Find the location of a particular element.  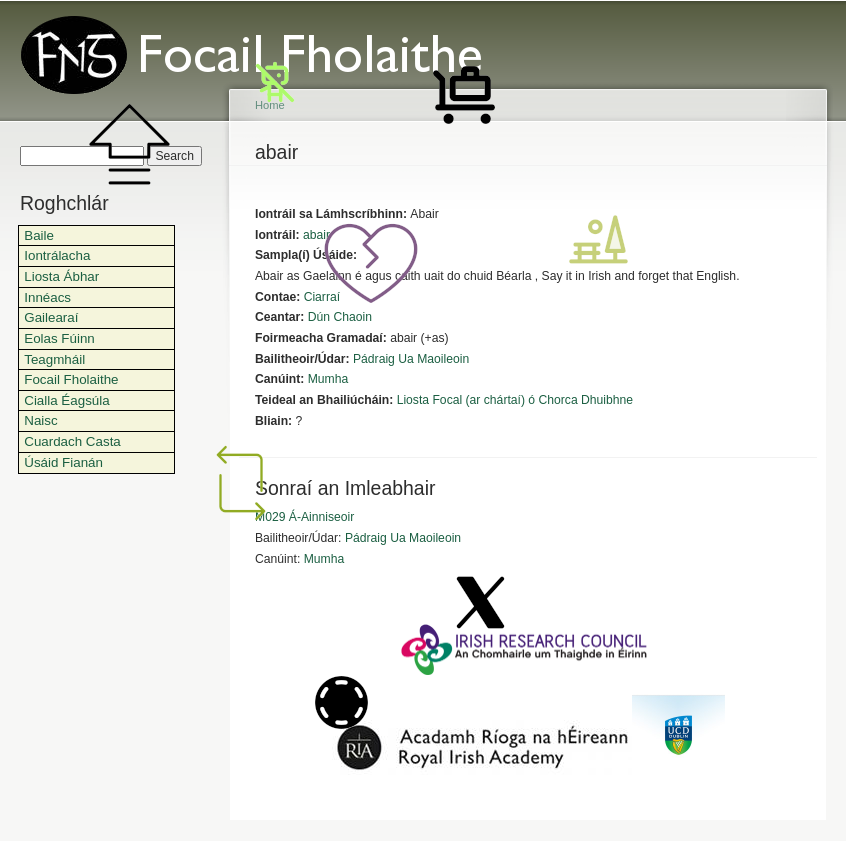

upload multiple files or items is located at coordinates (129, 147).